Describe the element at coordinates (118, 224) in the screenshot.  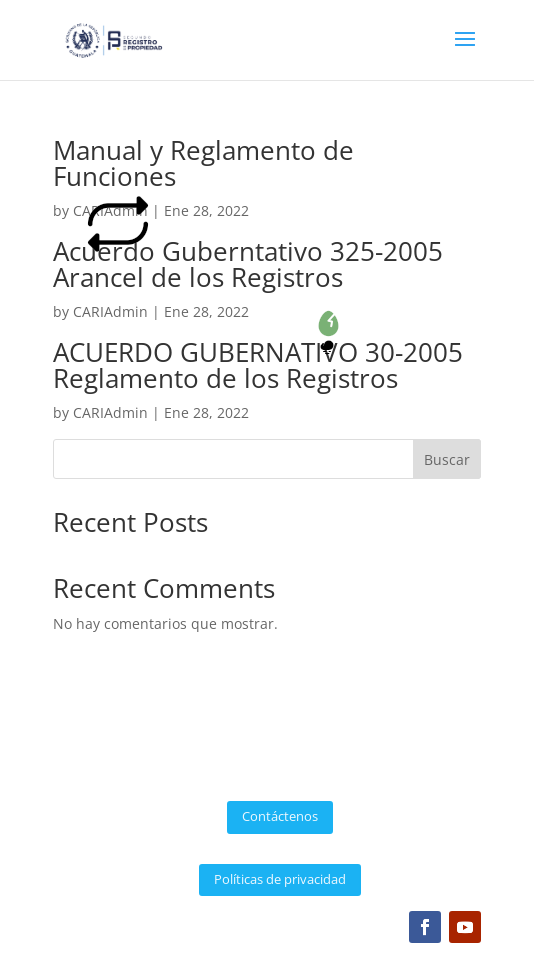
I see `enable repeat mode for media playback` at that location.